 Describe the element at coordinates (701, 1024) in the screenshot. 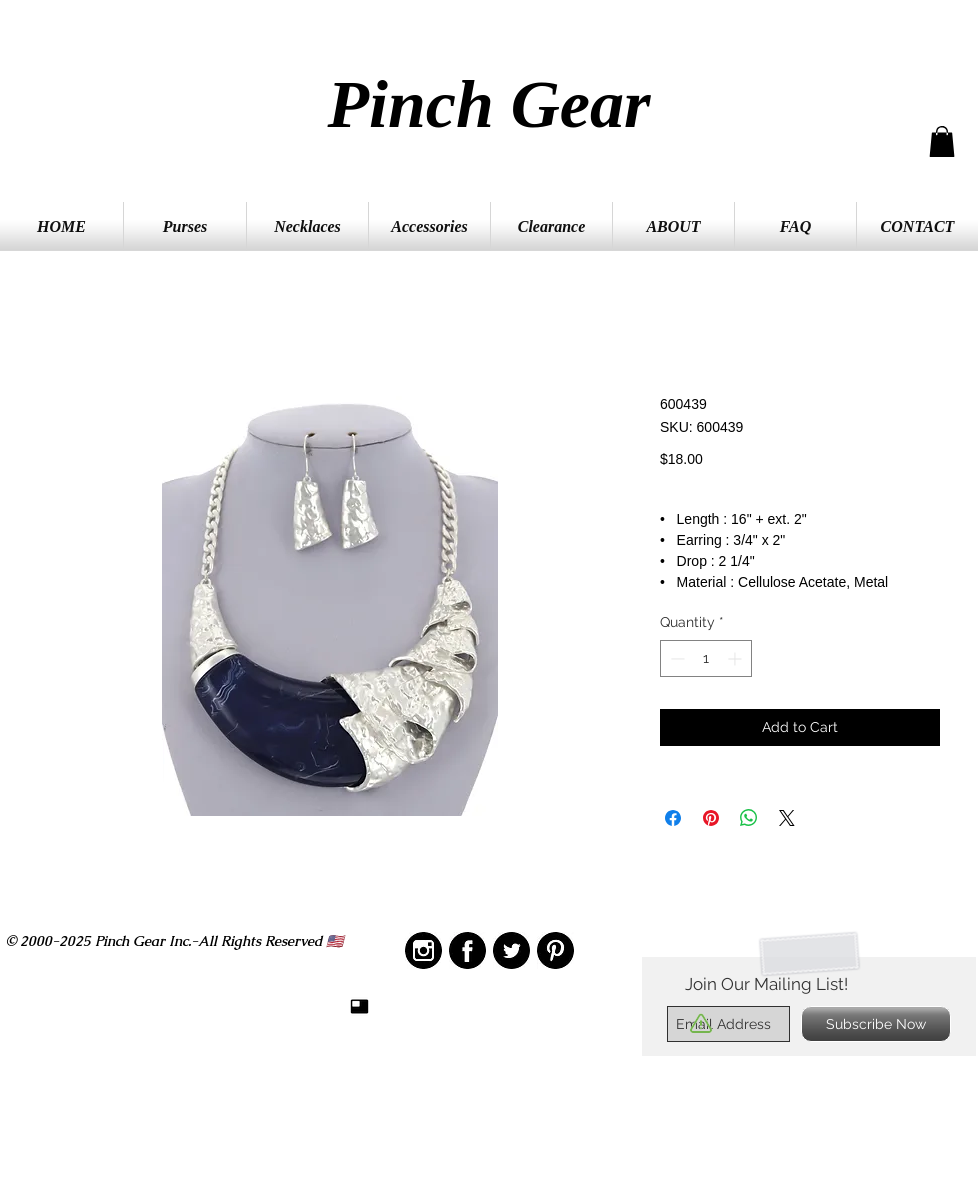

I see `warning or caution indicator` at that location.